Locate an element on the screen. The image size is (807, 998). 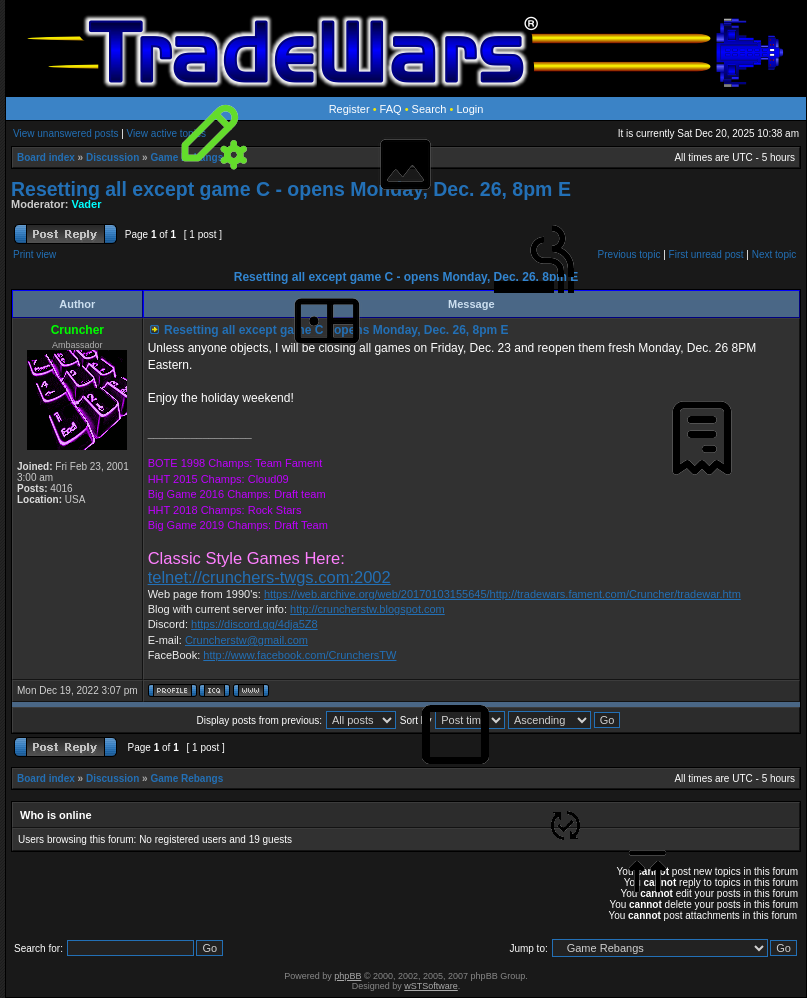
crop image to 3:2 aspect ratio is located at coordinates (455, 734).